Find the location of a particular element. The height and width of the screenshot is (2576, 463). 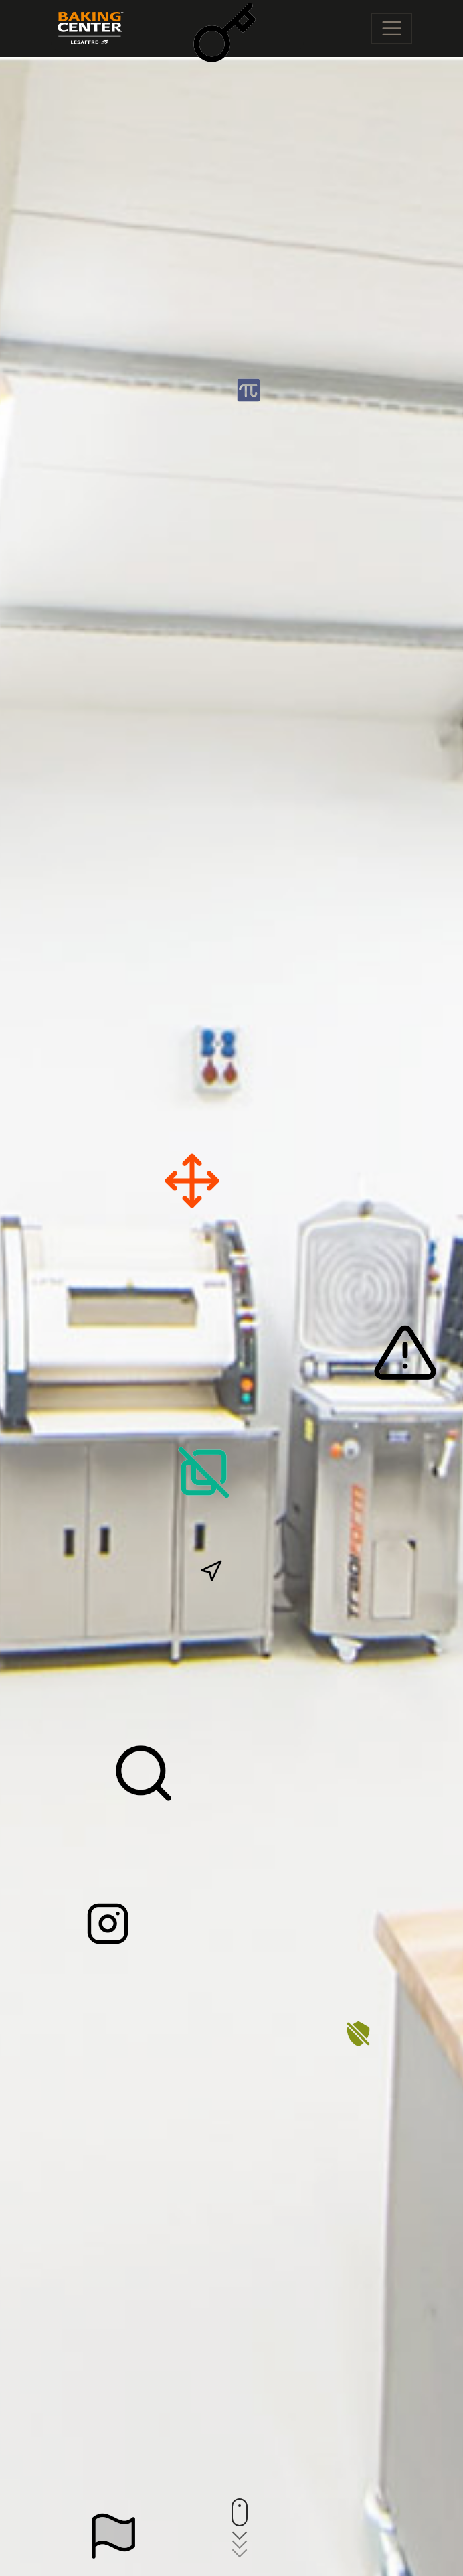

disable layer view is located at coordinates (203, 1472).